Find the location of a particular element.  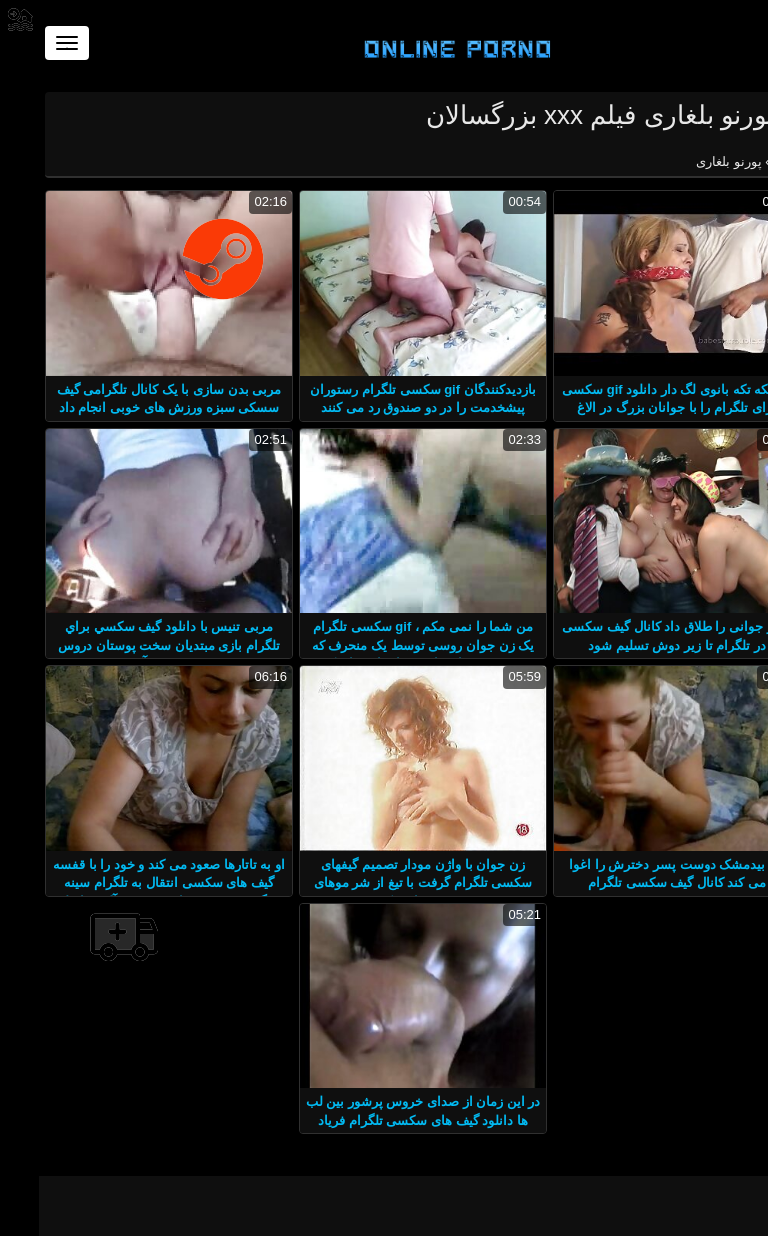

request emergency medical services is located at coordinates (122, 934).